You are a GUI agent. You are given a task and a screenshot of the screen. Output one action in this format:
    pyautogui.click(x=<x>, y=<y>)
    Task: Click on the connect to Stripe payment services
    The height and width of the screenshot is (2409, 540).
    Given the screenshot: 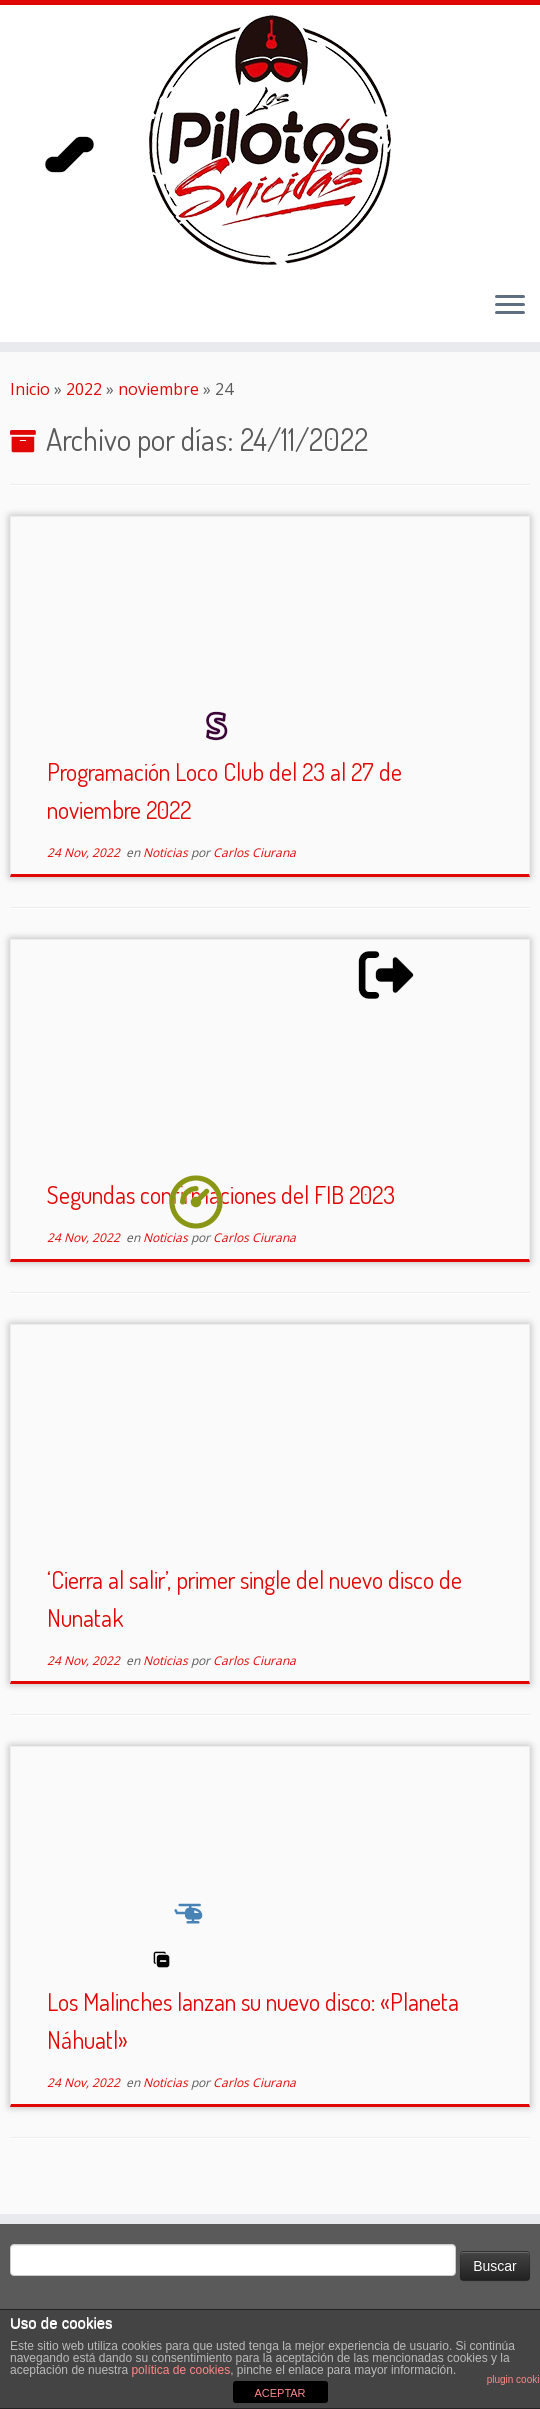 What is the action you would take?
    pyautogui.click(x=216, y=726)
    